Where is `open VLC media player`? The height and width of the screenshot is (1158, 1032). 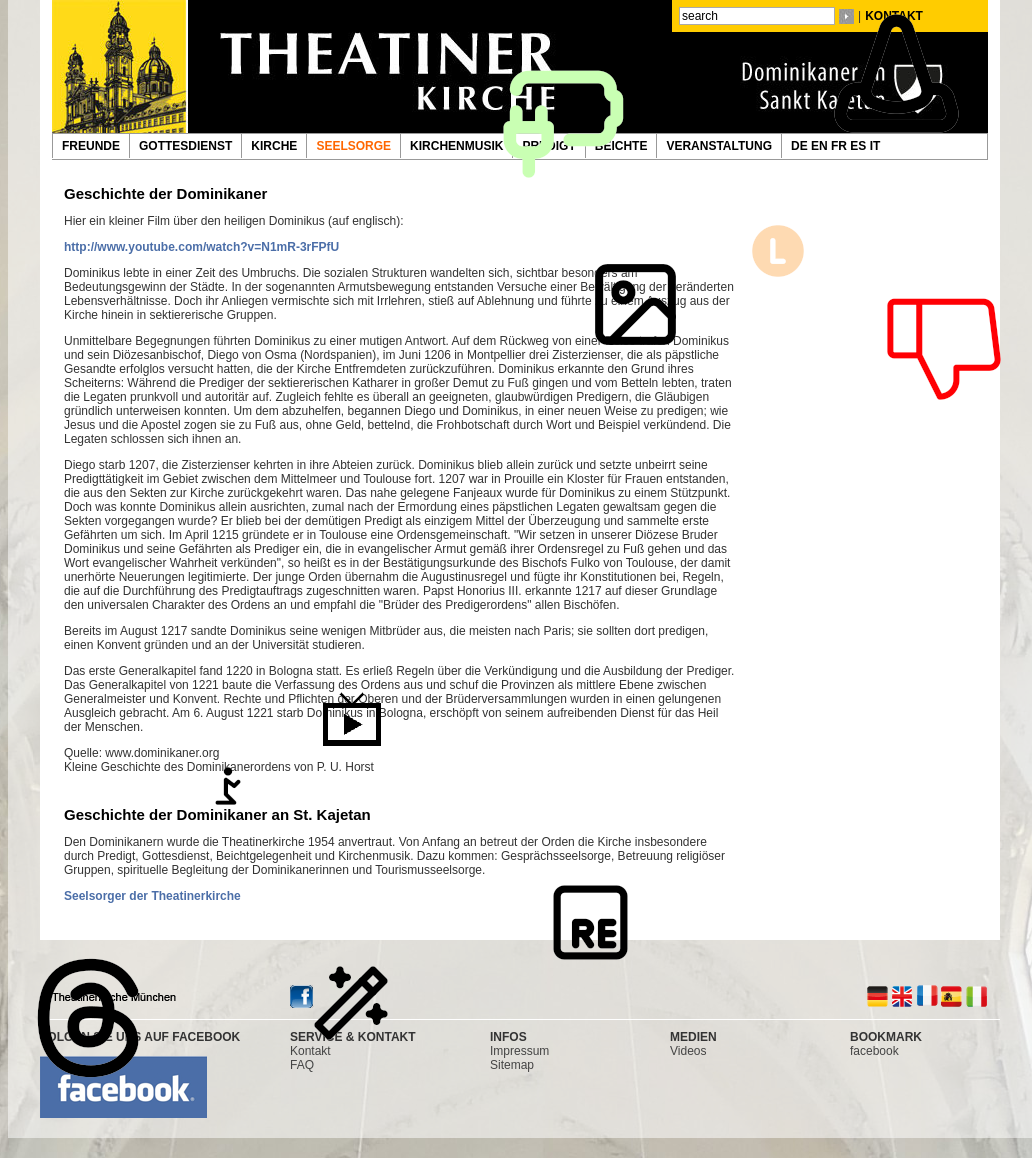 open VLC media player is located at coordinates (896, 76).